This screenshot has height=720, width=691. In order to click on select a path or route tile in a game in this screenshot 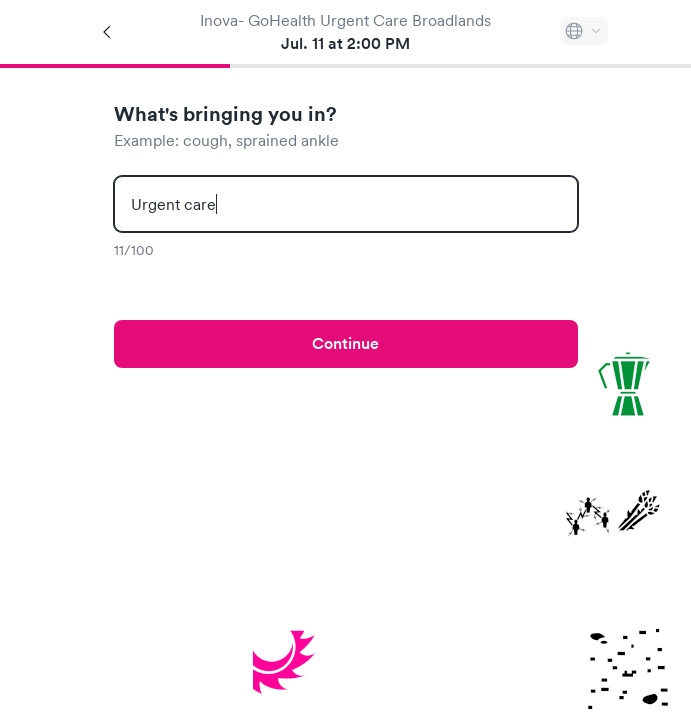, I will do `click(628, 669)`.